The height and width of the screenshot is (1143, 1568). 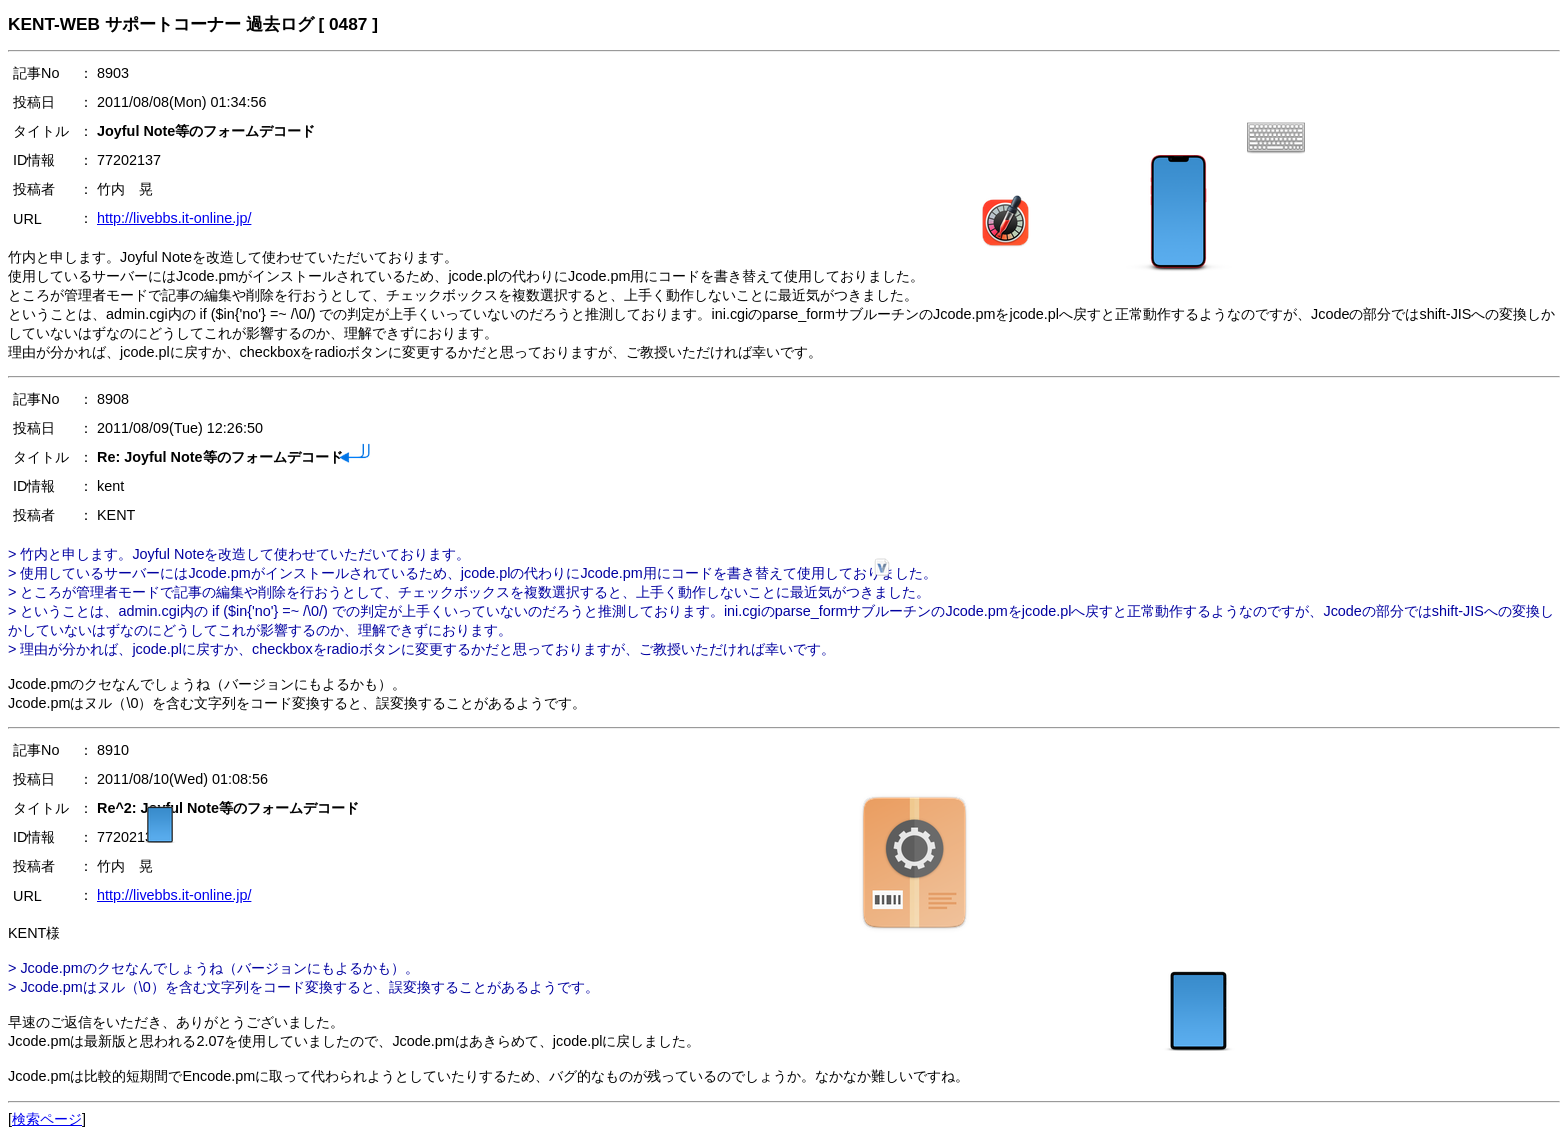 What do you see at coordinates (914, 862) in the screenshot?
I see `software package being configured or installed` at bounding box center [914, 862].